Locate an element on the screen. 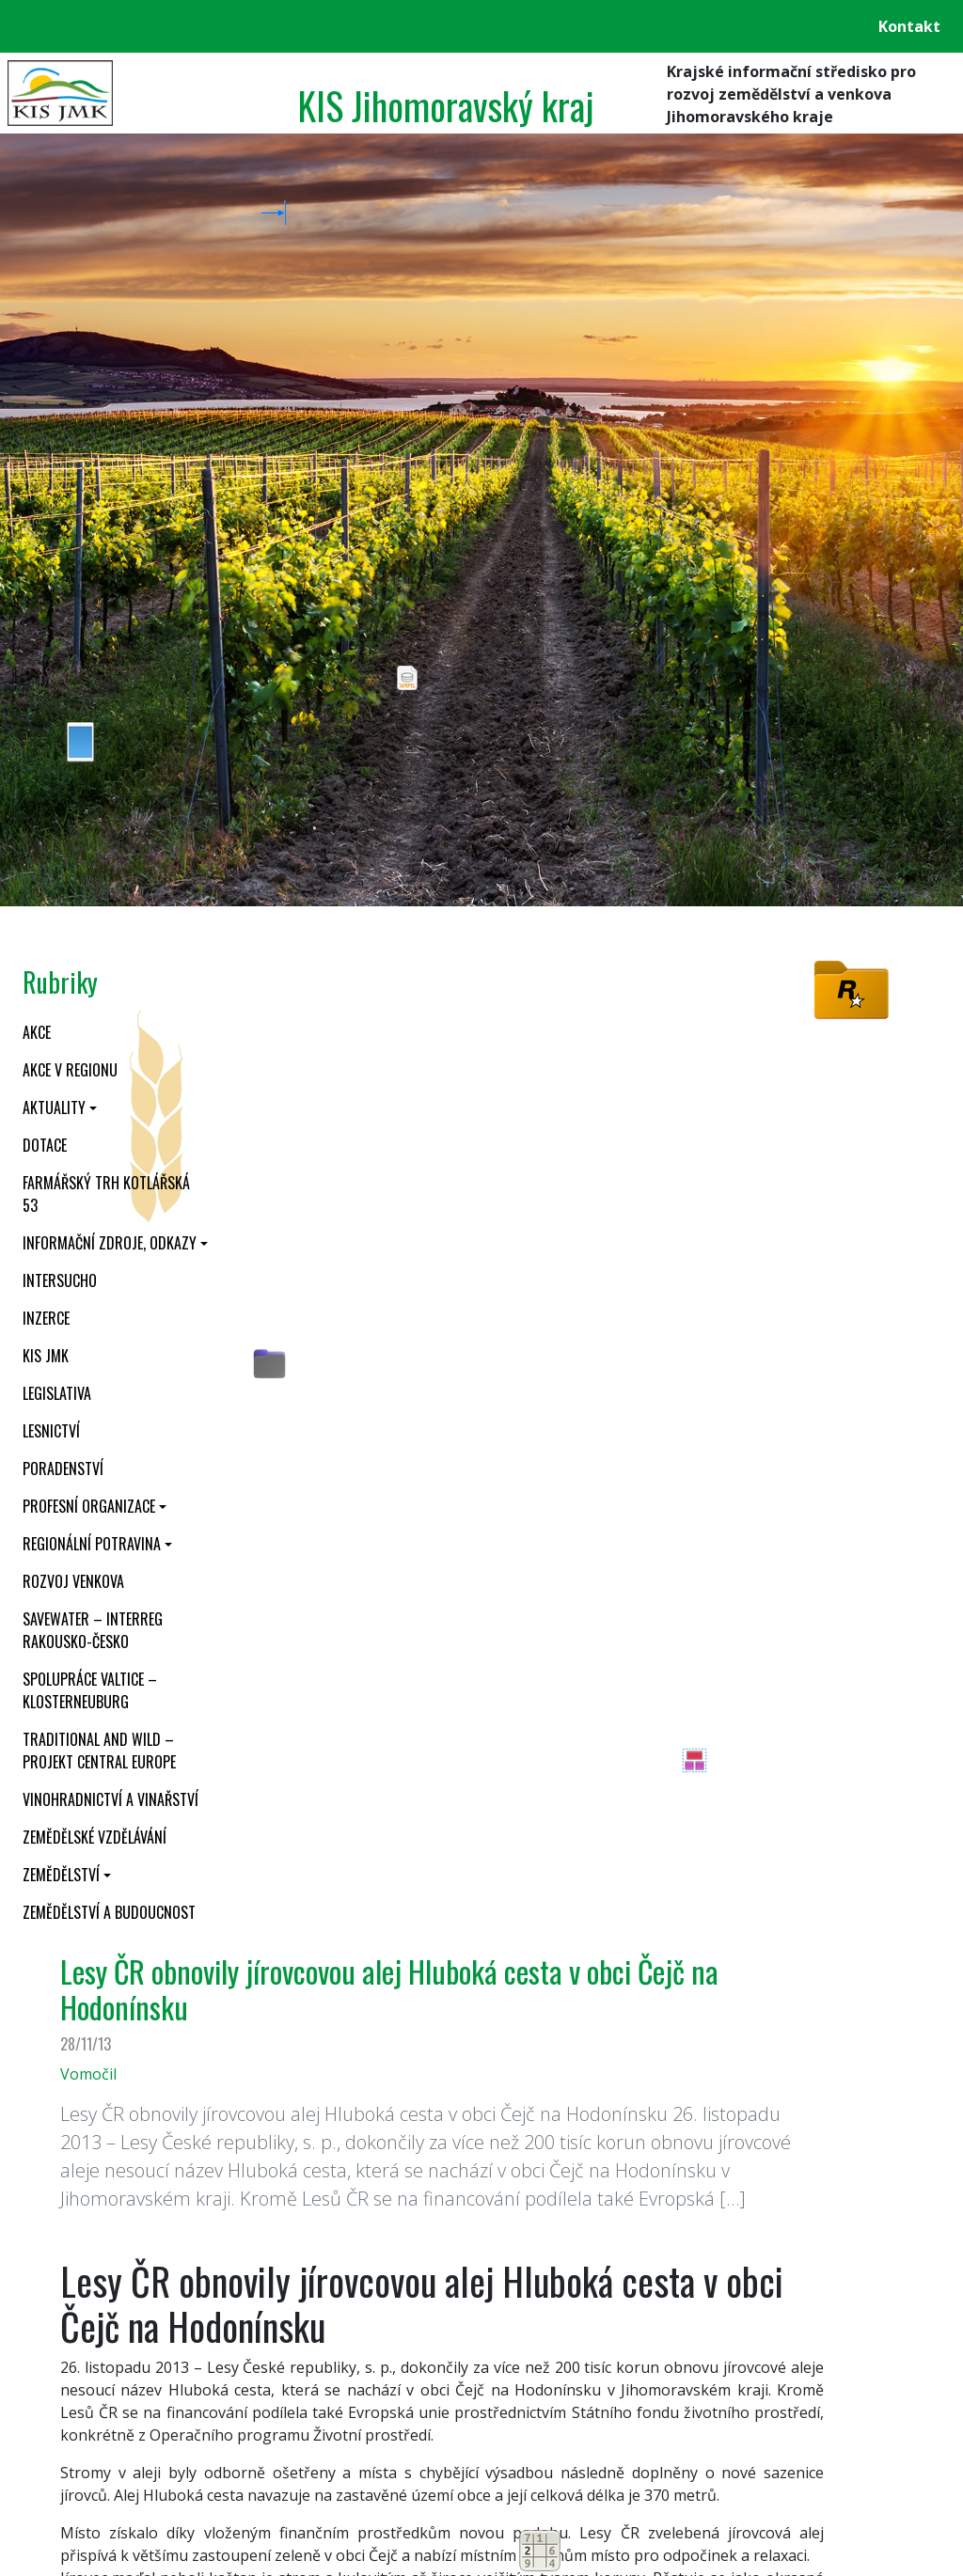 This screenshot has width=963, height=2576. go to the last item or page is located at coordinates (273, 212).